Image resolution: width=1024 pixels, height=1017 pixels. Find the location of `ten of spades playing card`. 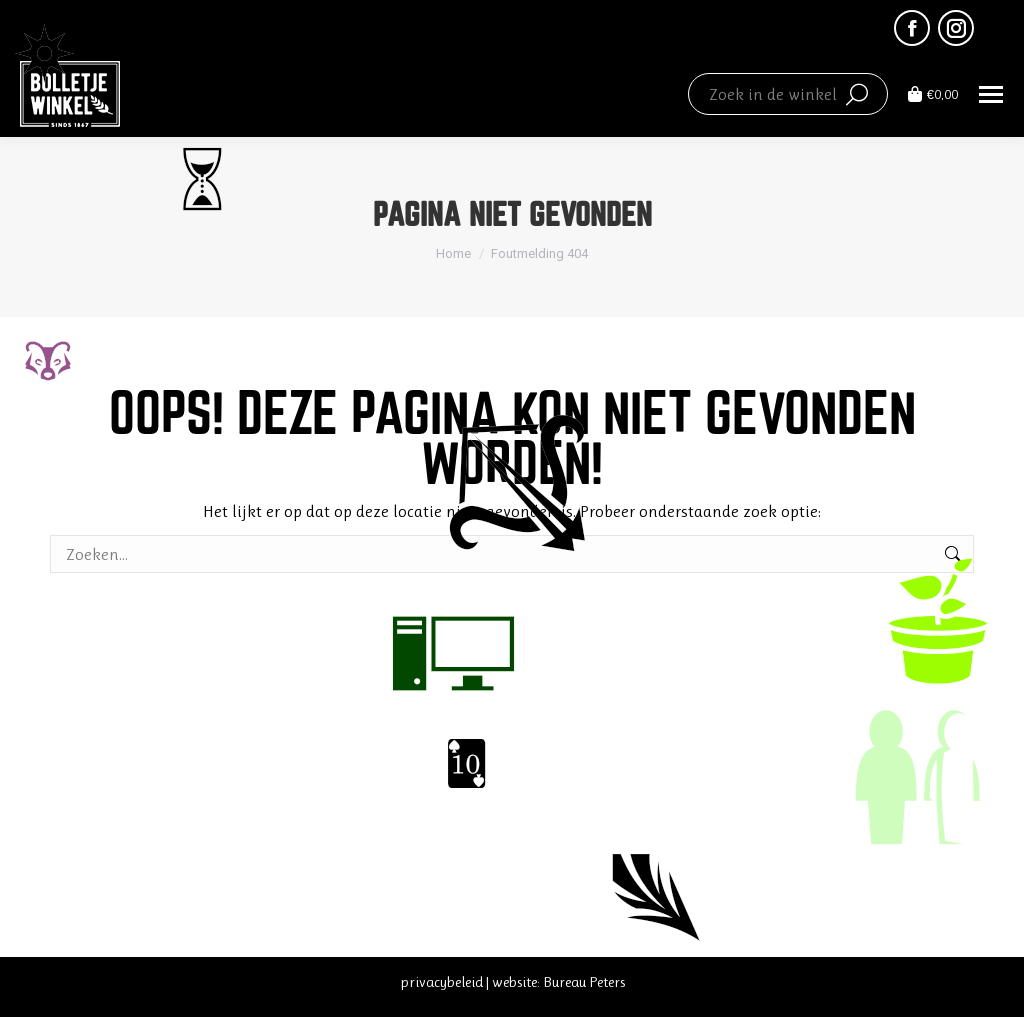

ten of spades playing card is located at coordinates (466, 763).